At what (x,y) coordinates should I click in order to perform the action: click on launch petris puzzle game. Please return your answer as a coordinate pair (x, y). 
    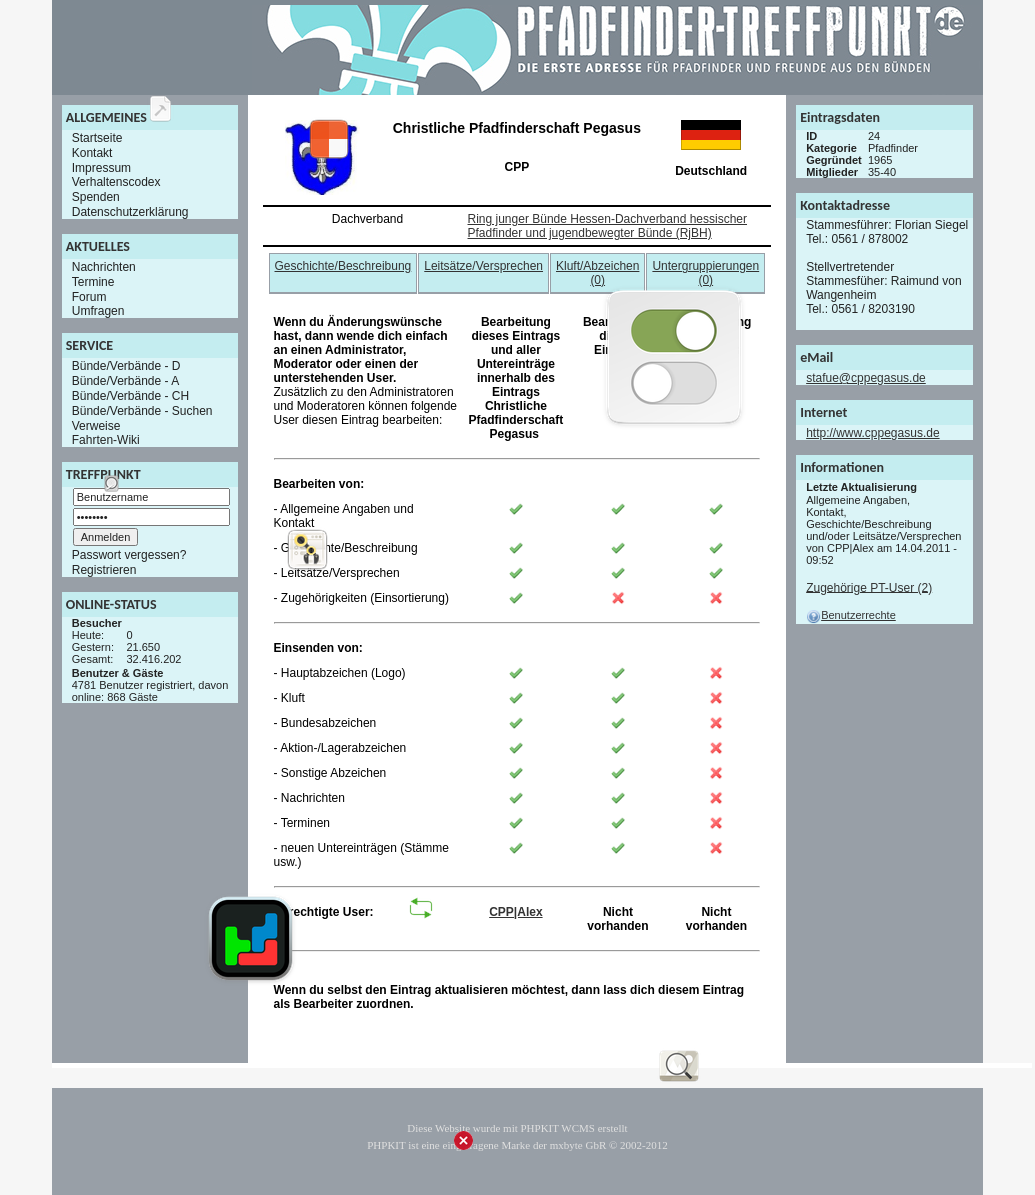
    Looking at the image, I should click on (250, 938).